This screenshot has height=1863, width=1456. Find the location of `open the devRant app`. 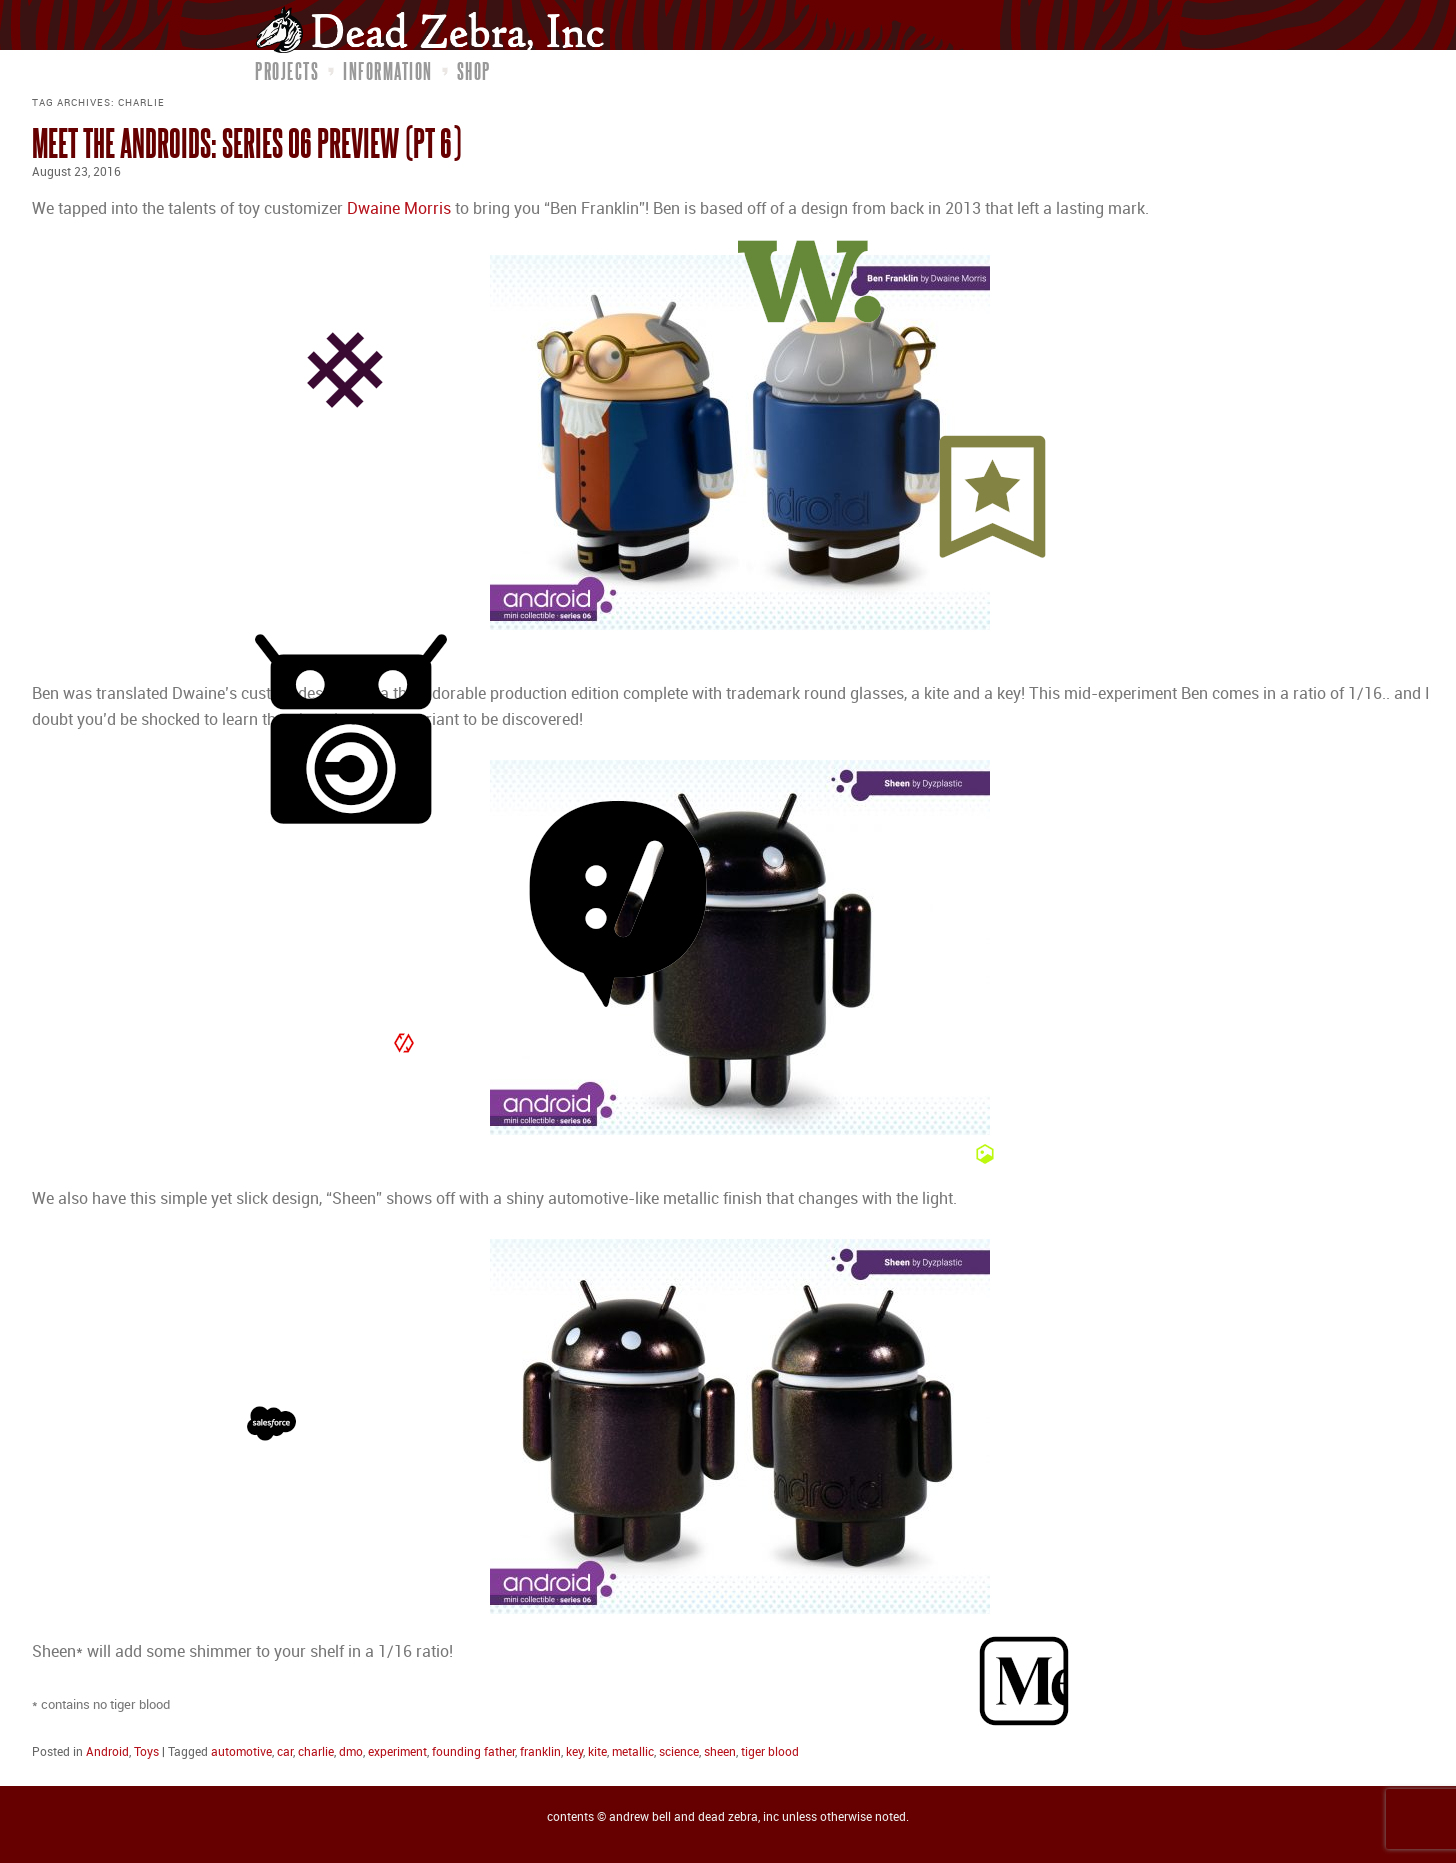

open the devRant app is located at coordinates (618, 904).